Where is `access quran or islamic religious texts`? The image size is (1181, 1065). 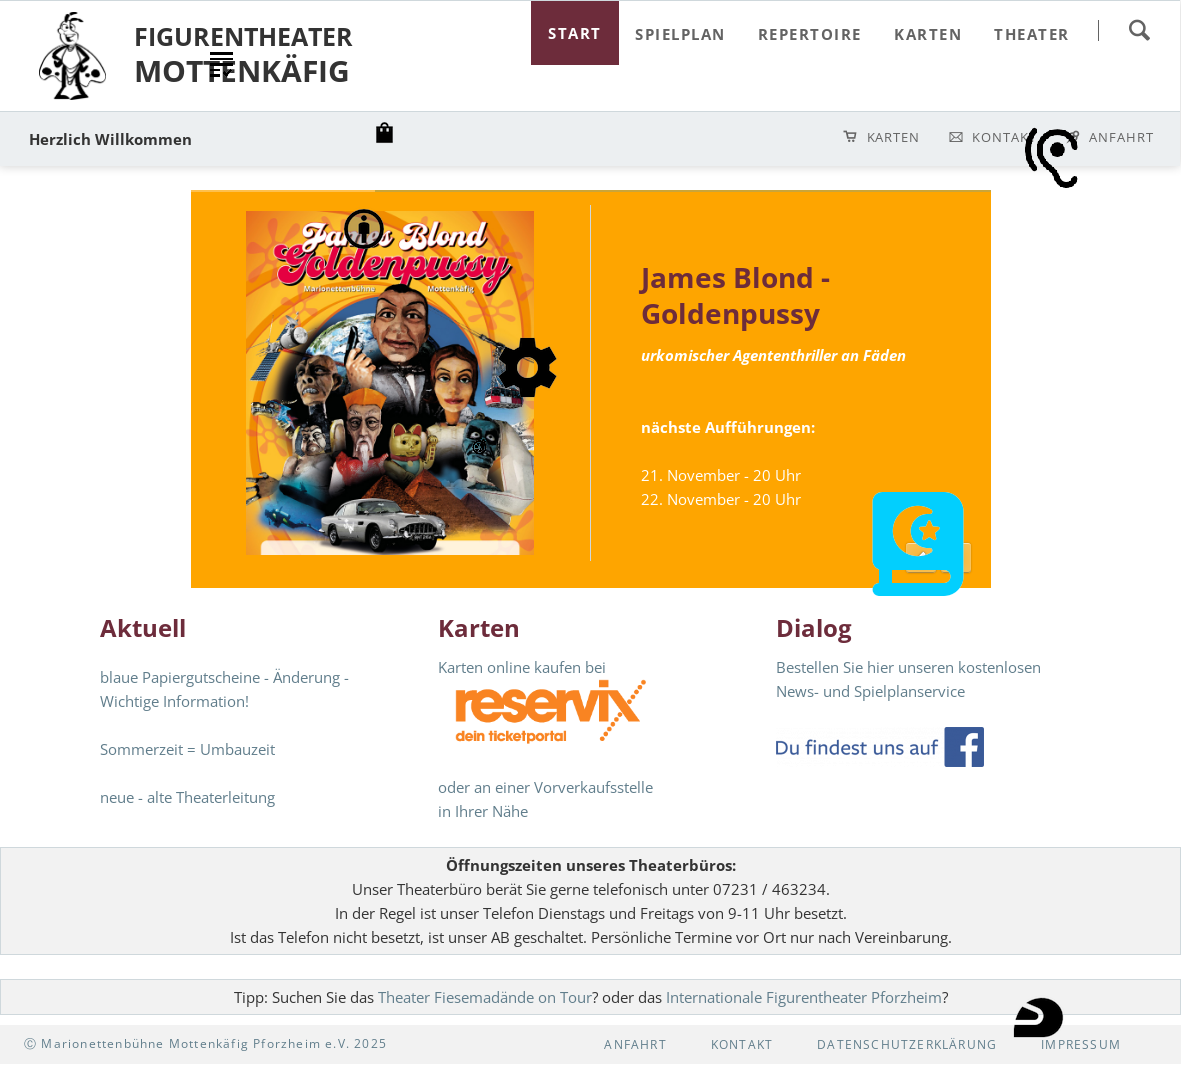 access quran or islamic religious texts is located at coordinates (918, 544).